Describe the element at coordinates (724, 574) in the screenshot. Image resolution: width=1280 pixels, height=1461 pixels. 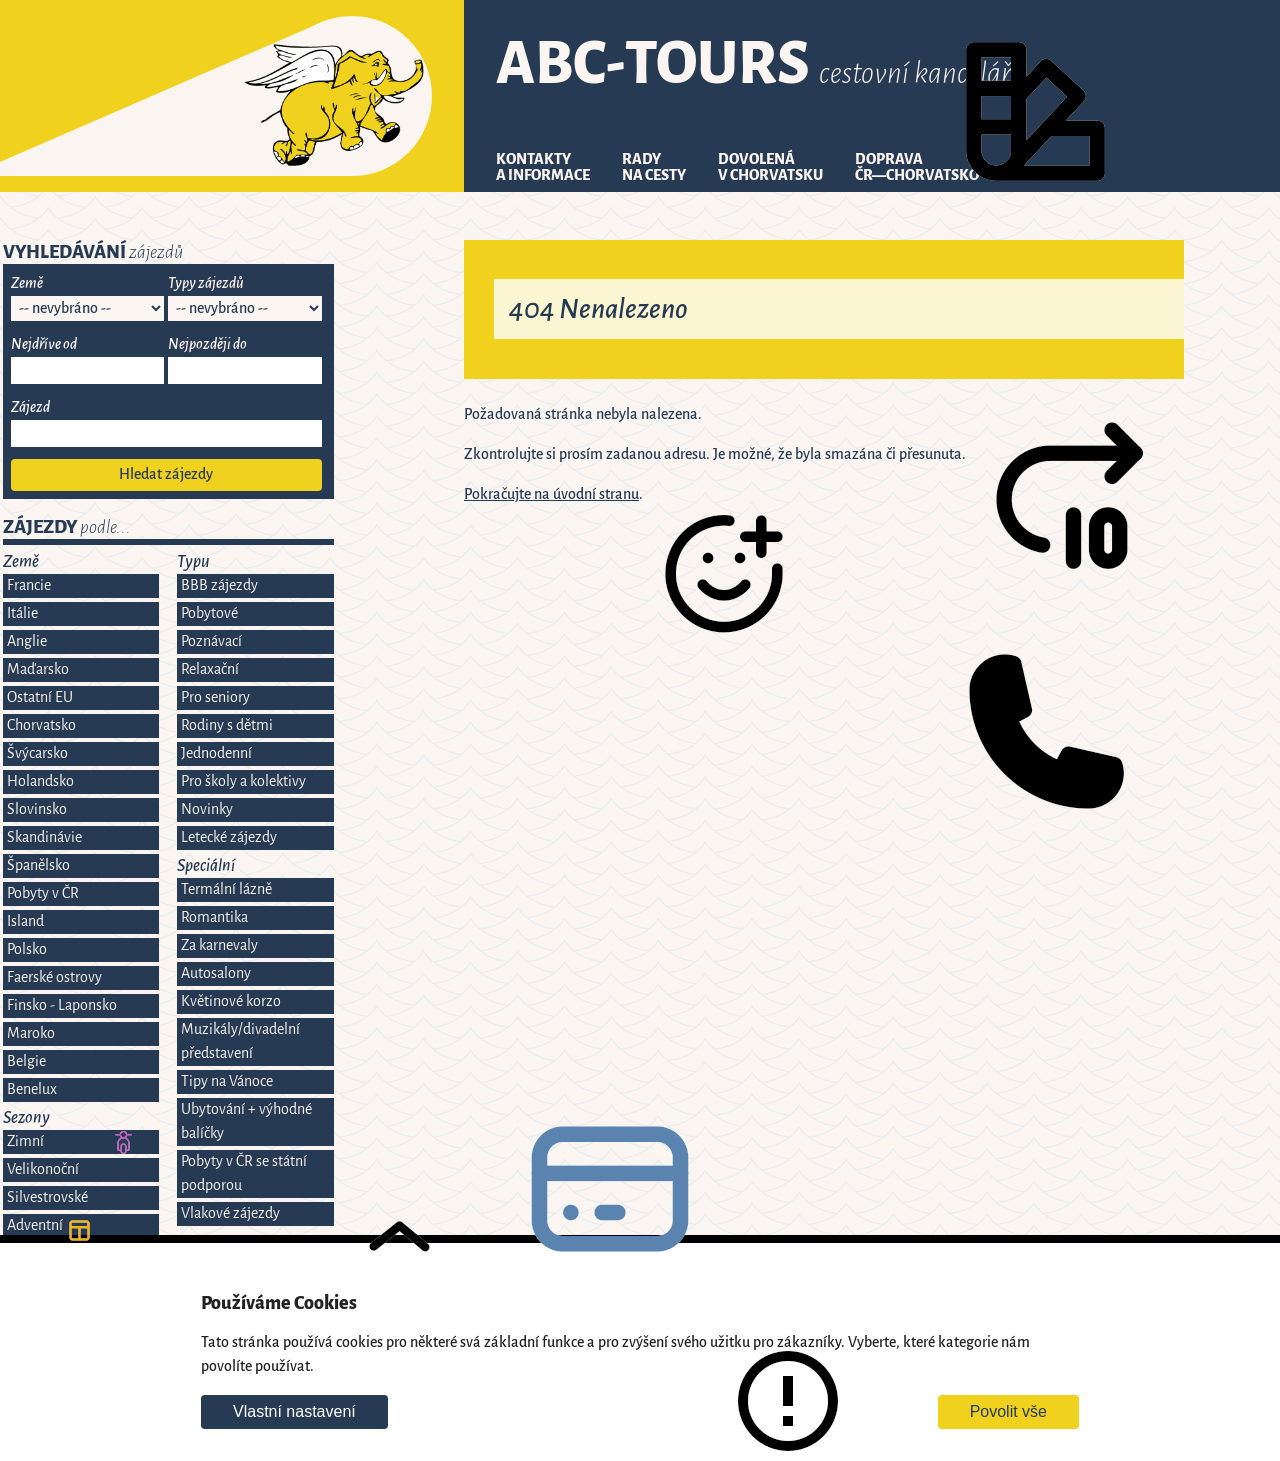
I see `add a reaction to a message` at that location.